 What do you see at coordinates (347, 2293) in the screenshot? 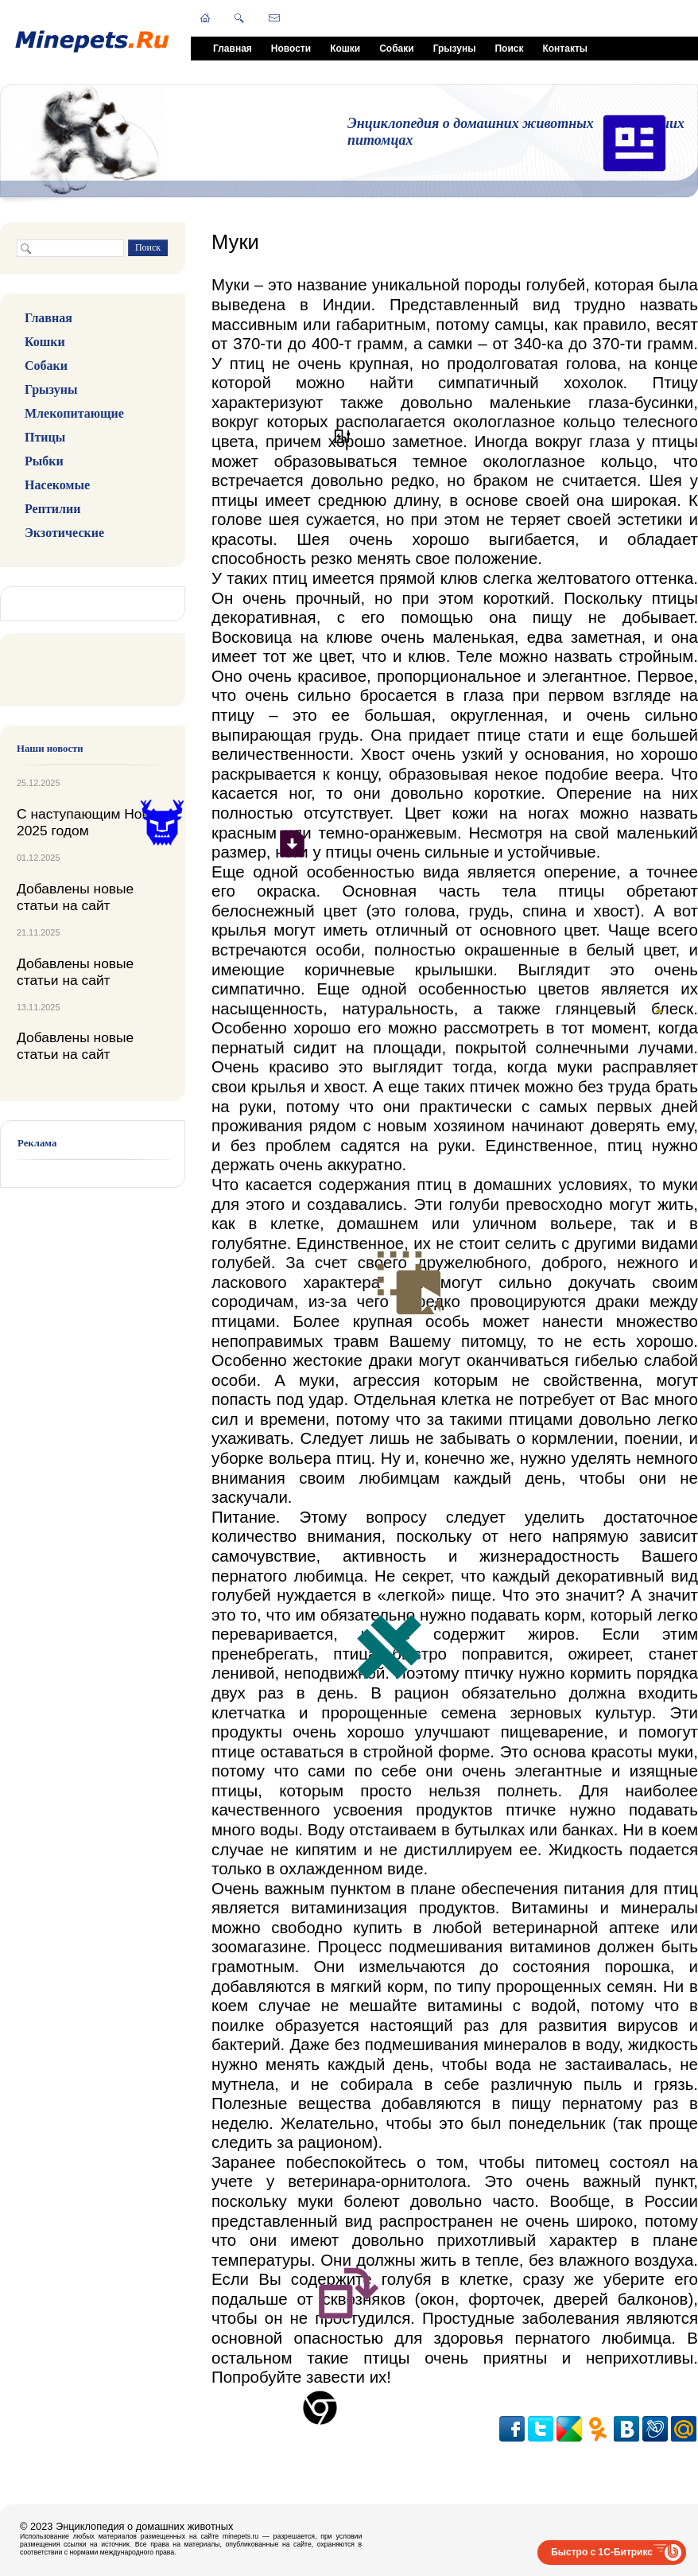
I see `rotate object clockwise` at bounding box center [347, 2293].